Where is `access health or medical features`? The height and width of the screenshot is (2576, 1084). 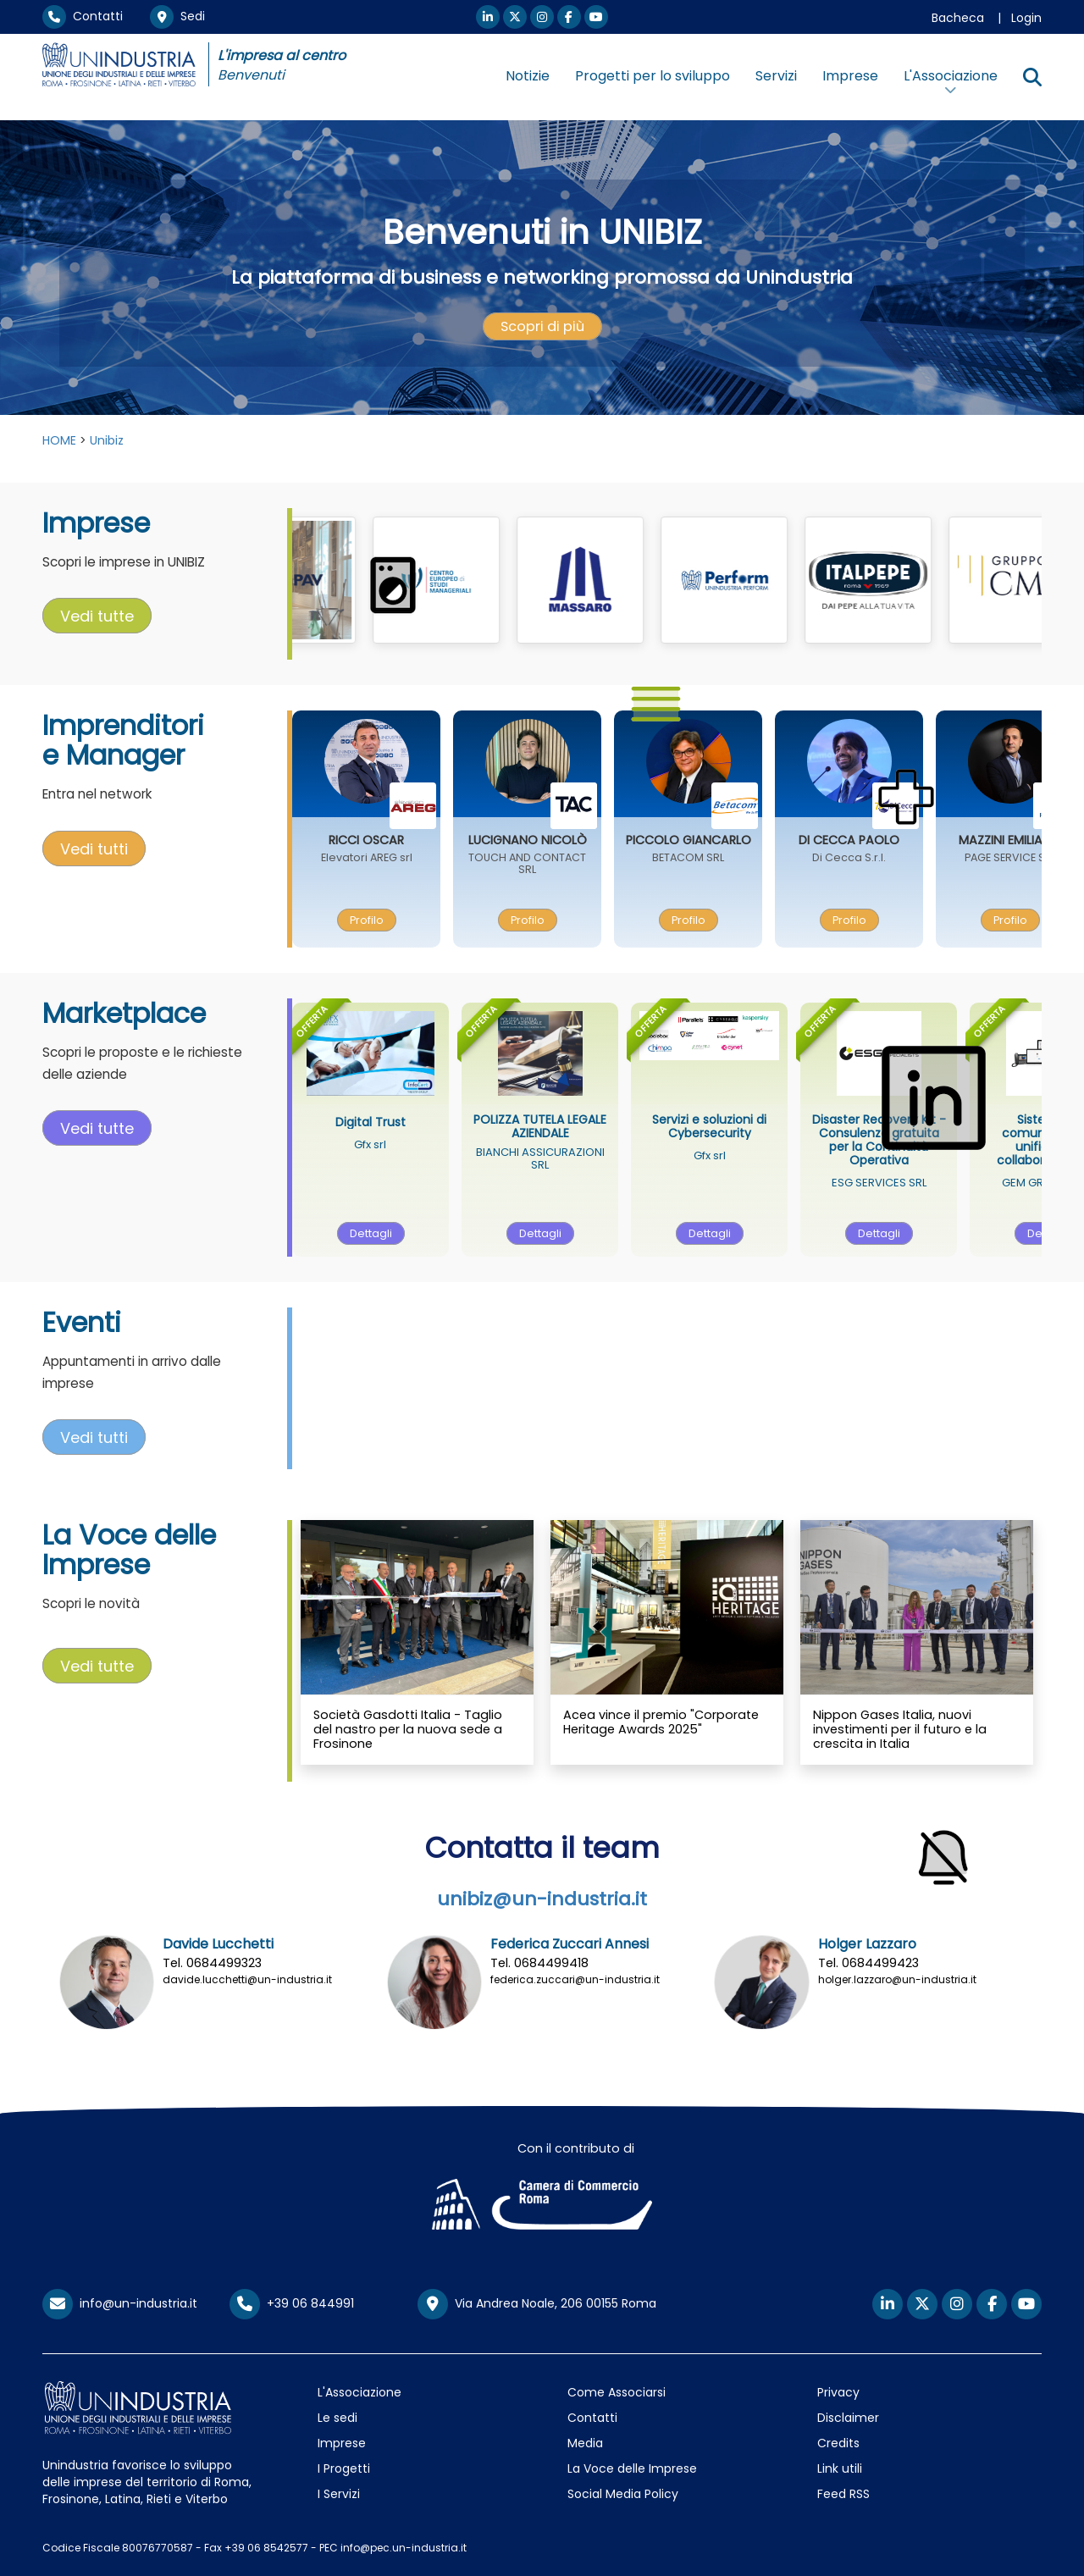
access health or medical features is located at coordinates (906, 797).